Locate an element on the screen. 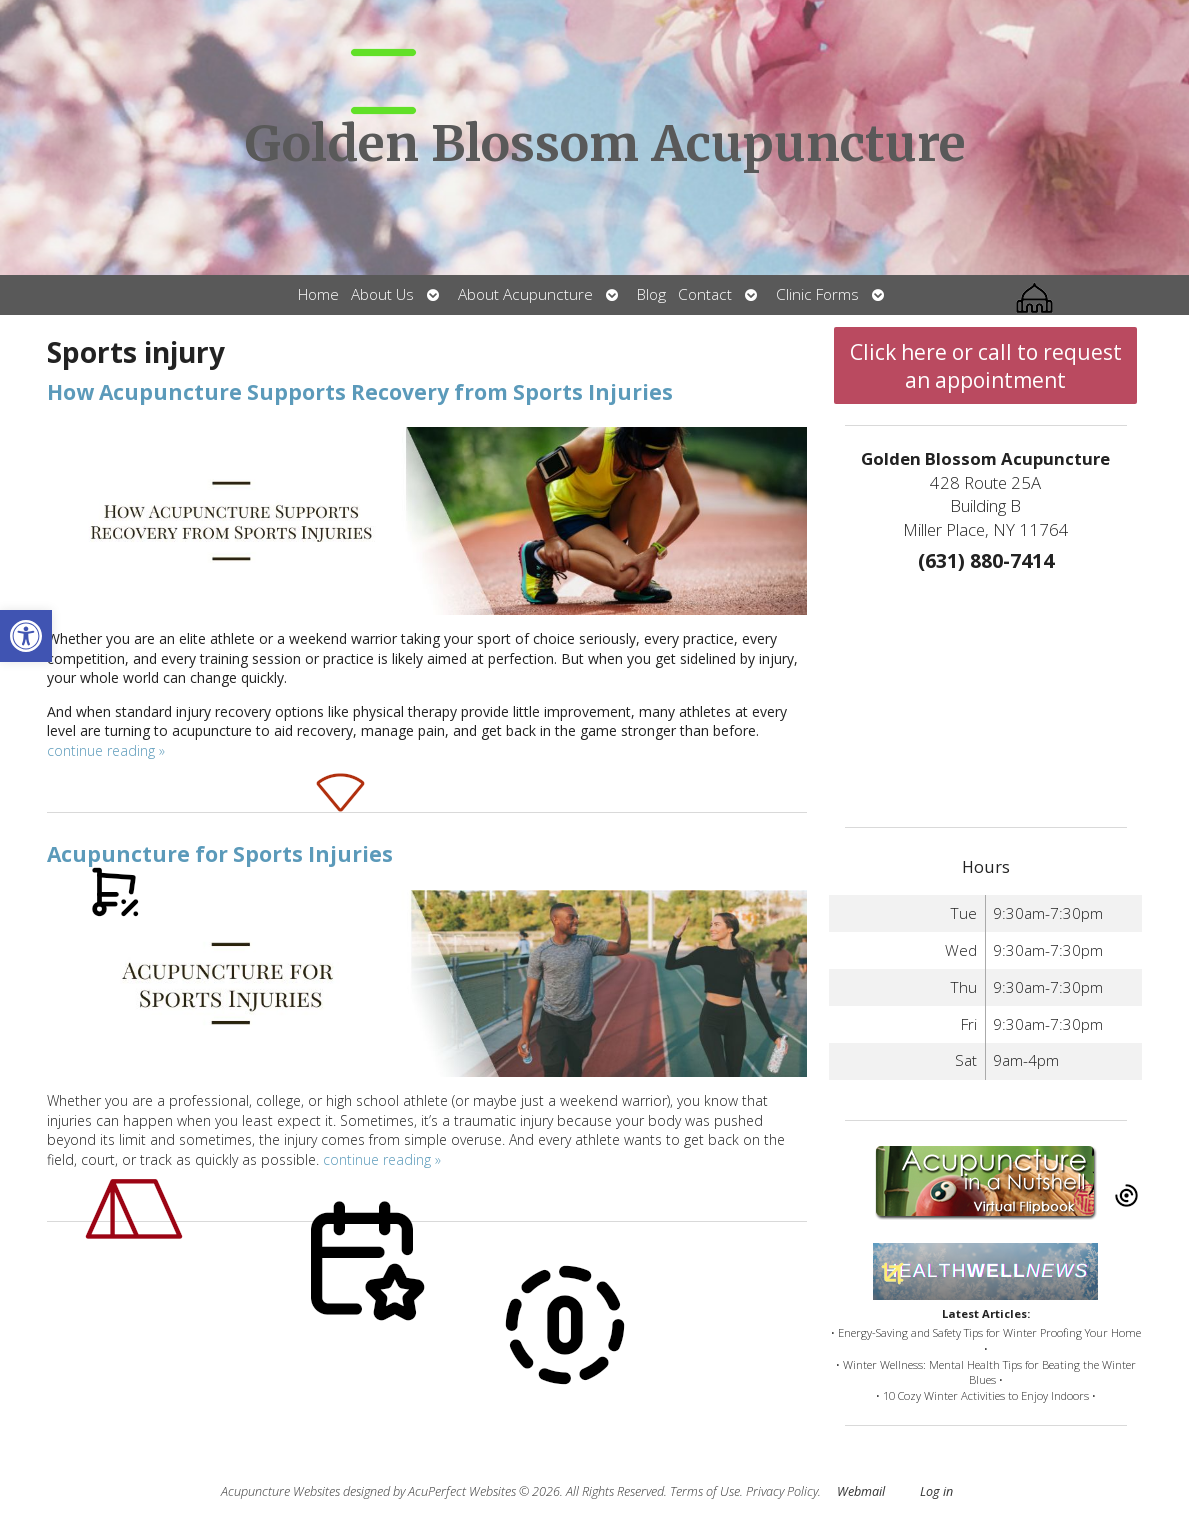  no wifi signal available is located at coordinates (340, 792).